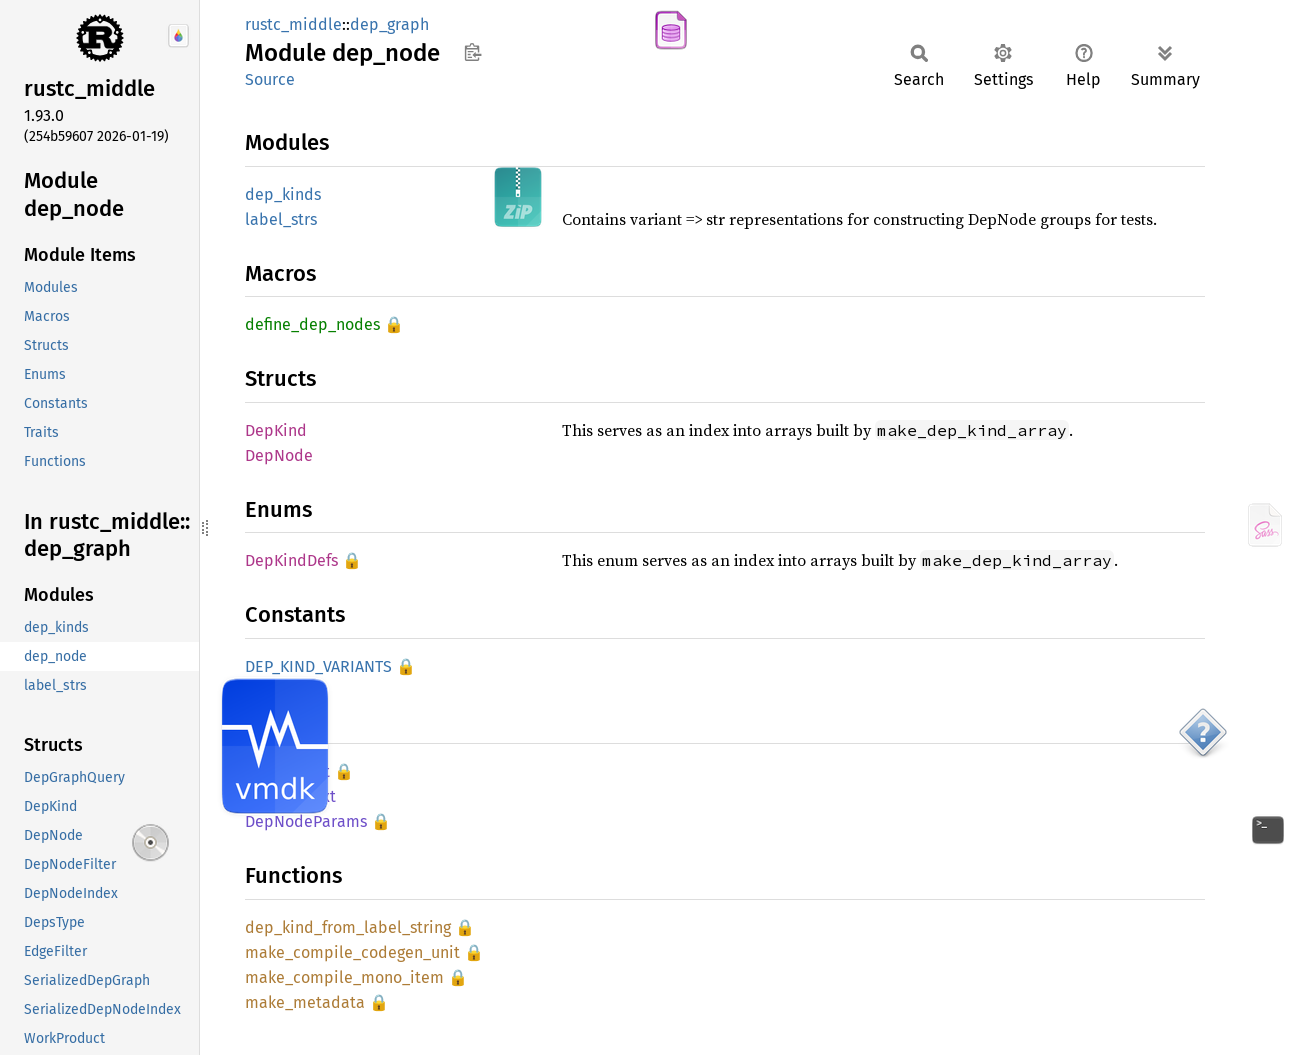 This screenshot has height=1055, width=1313. Describe the element at coordinates (671, 30) in the screenshot. I see `libreoffice base database file` at that location.